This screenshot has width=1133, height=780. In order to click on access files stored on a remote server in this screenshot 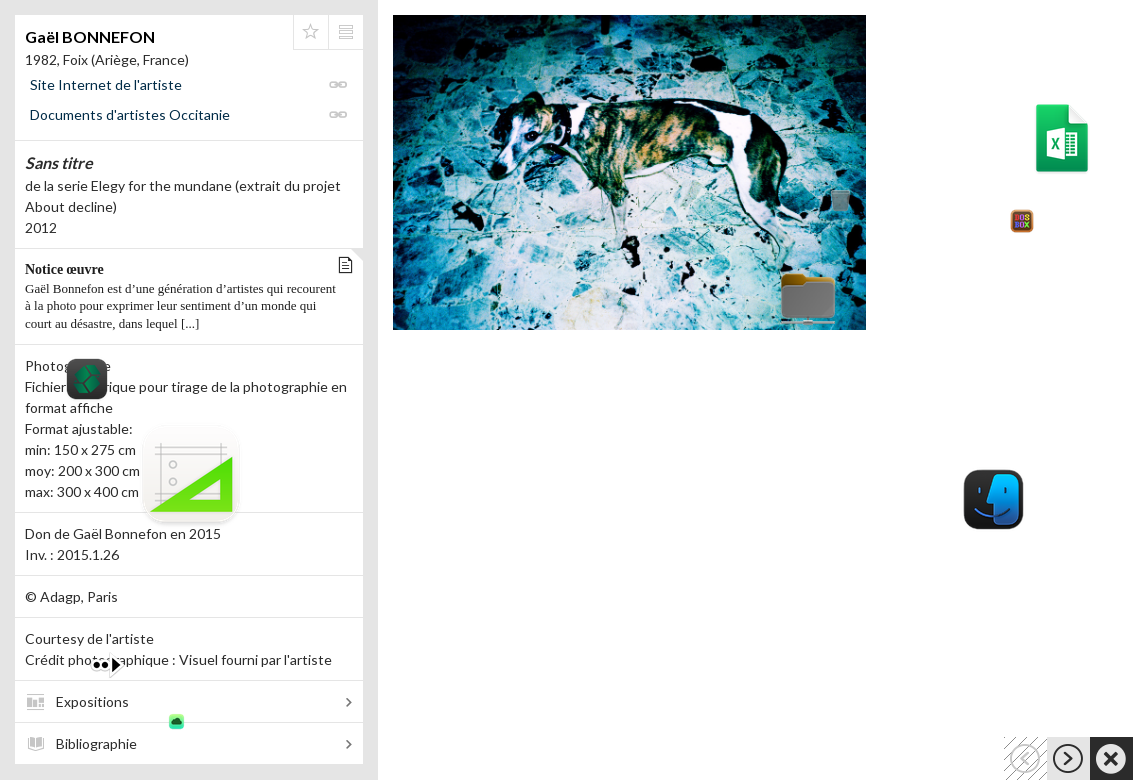, I will do `click(808, 298)`.